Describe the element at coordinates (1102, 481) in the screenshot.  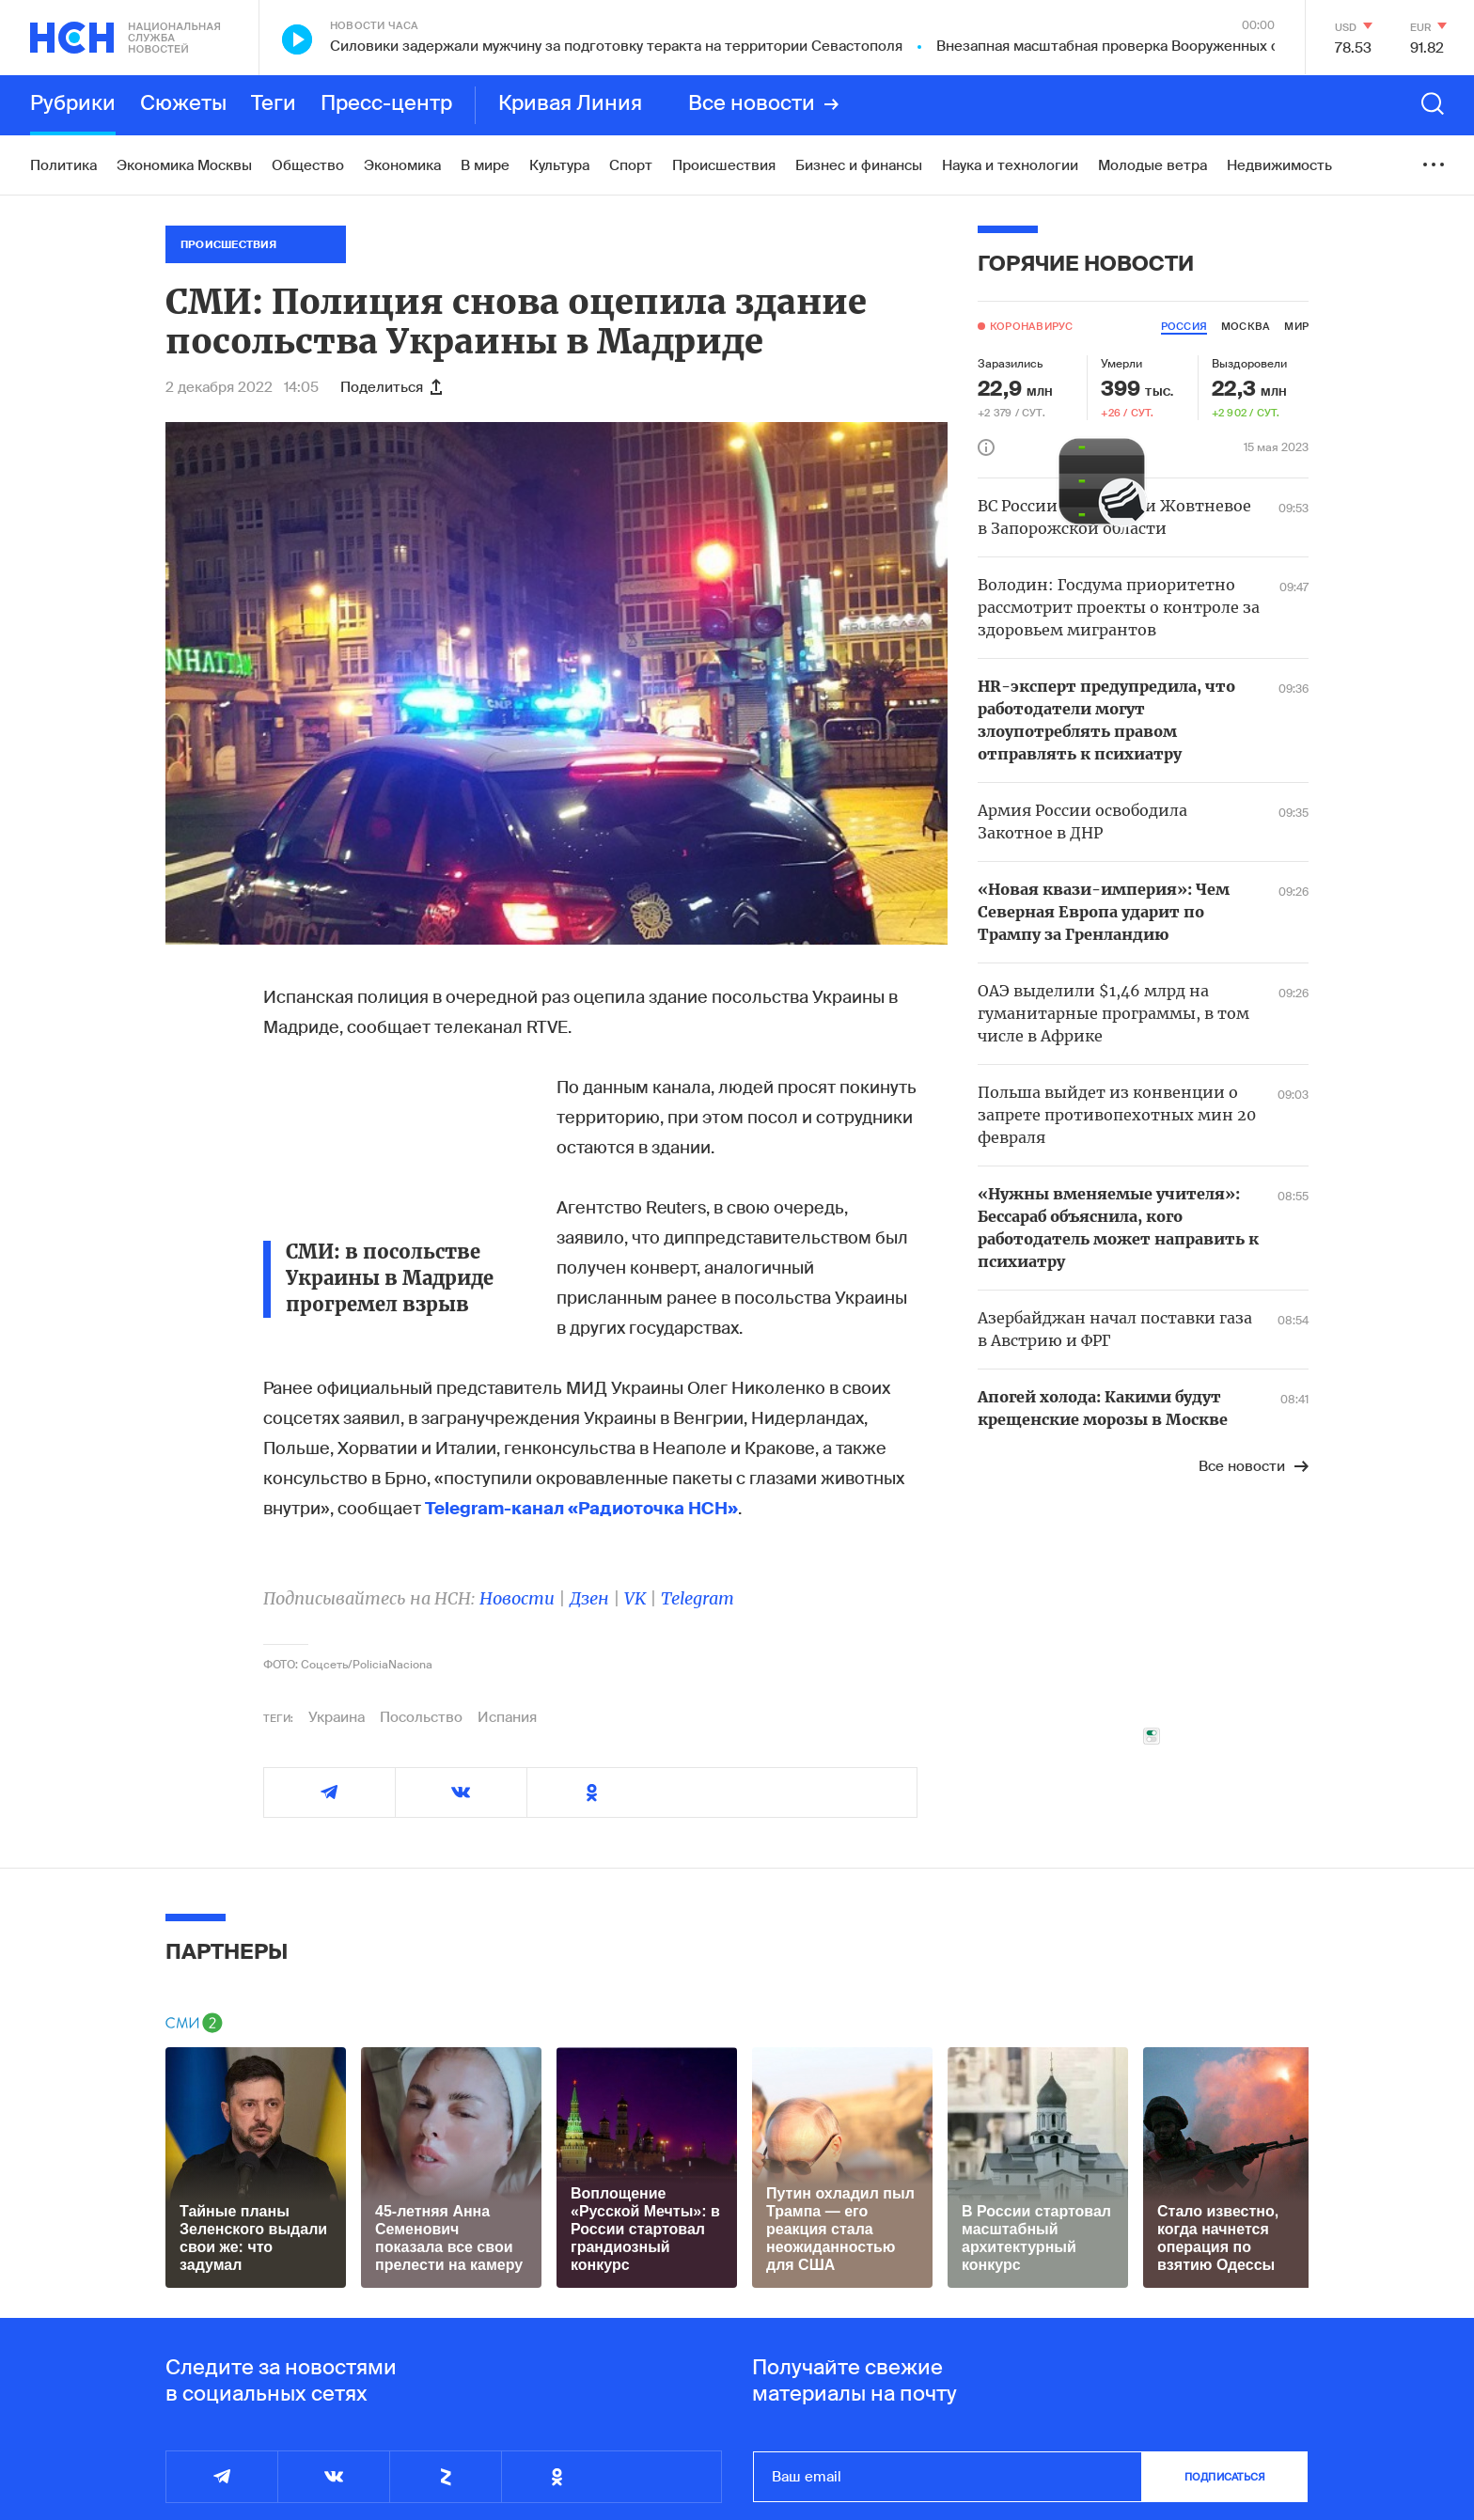
I see `configure kerberos authentication settings for network server` at that location.